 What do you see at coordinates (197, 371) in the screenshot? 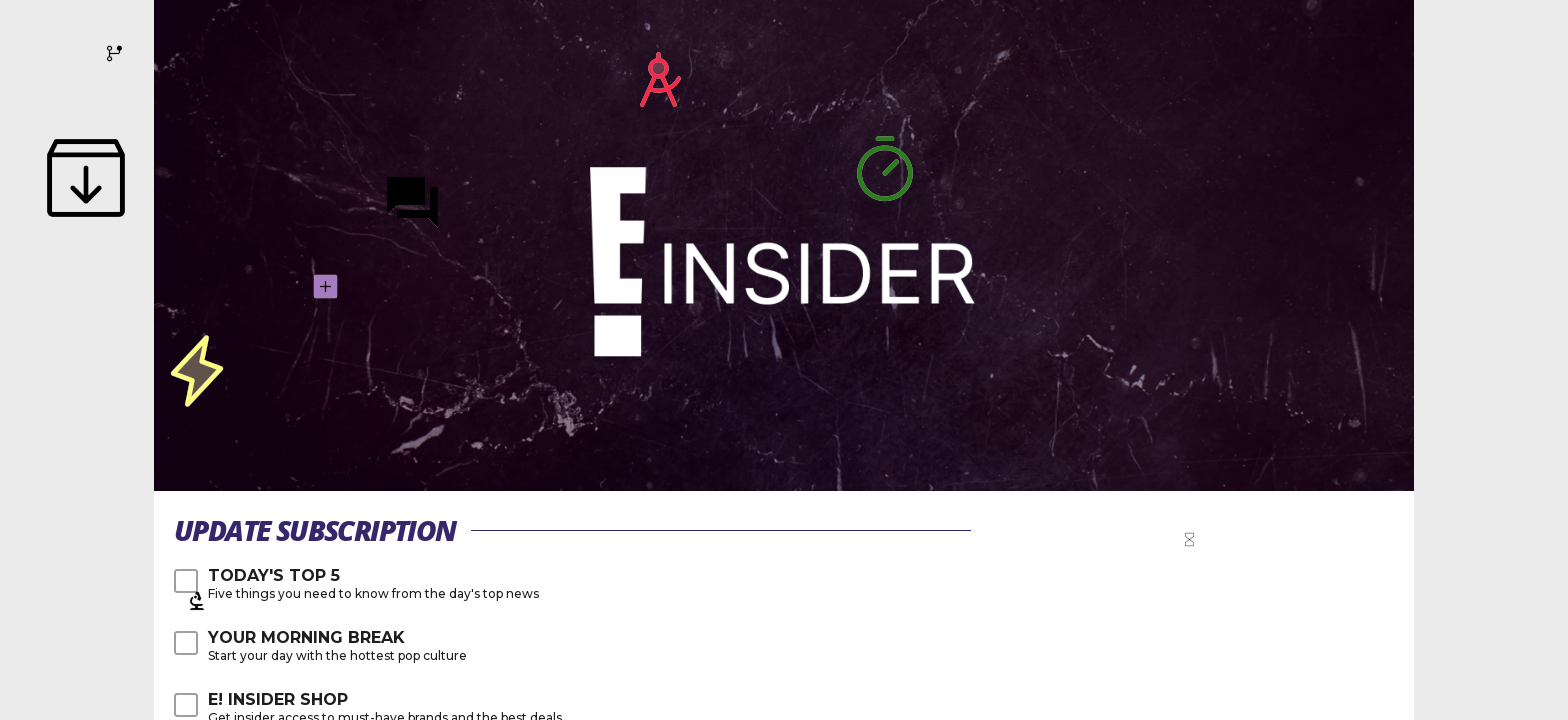
I see `quick actions or shortcuts` at bounding box center [197, 371].